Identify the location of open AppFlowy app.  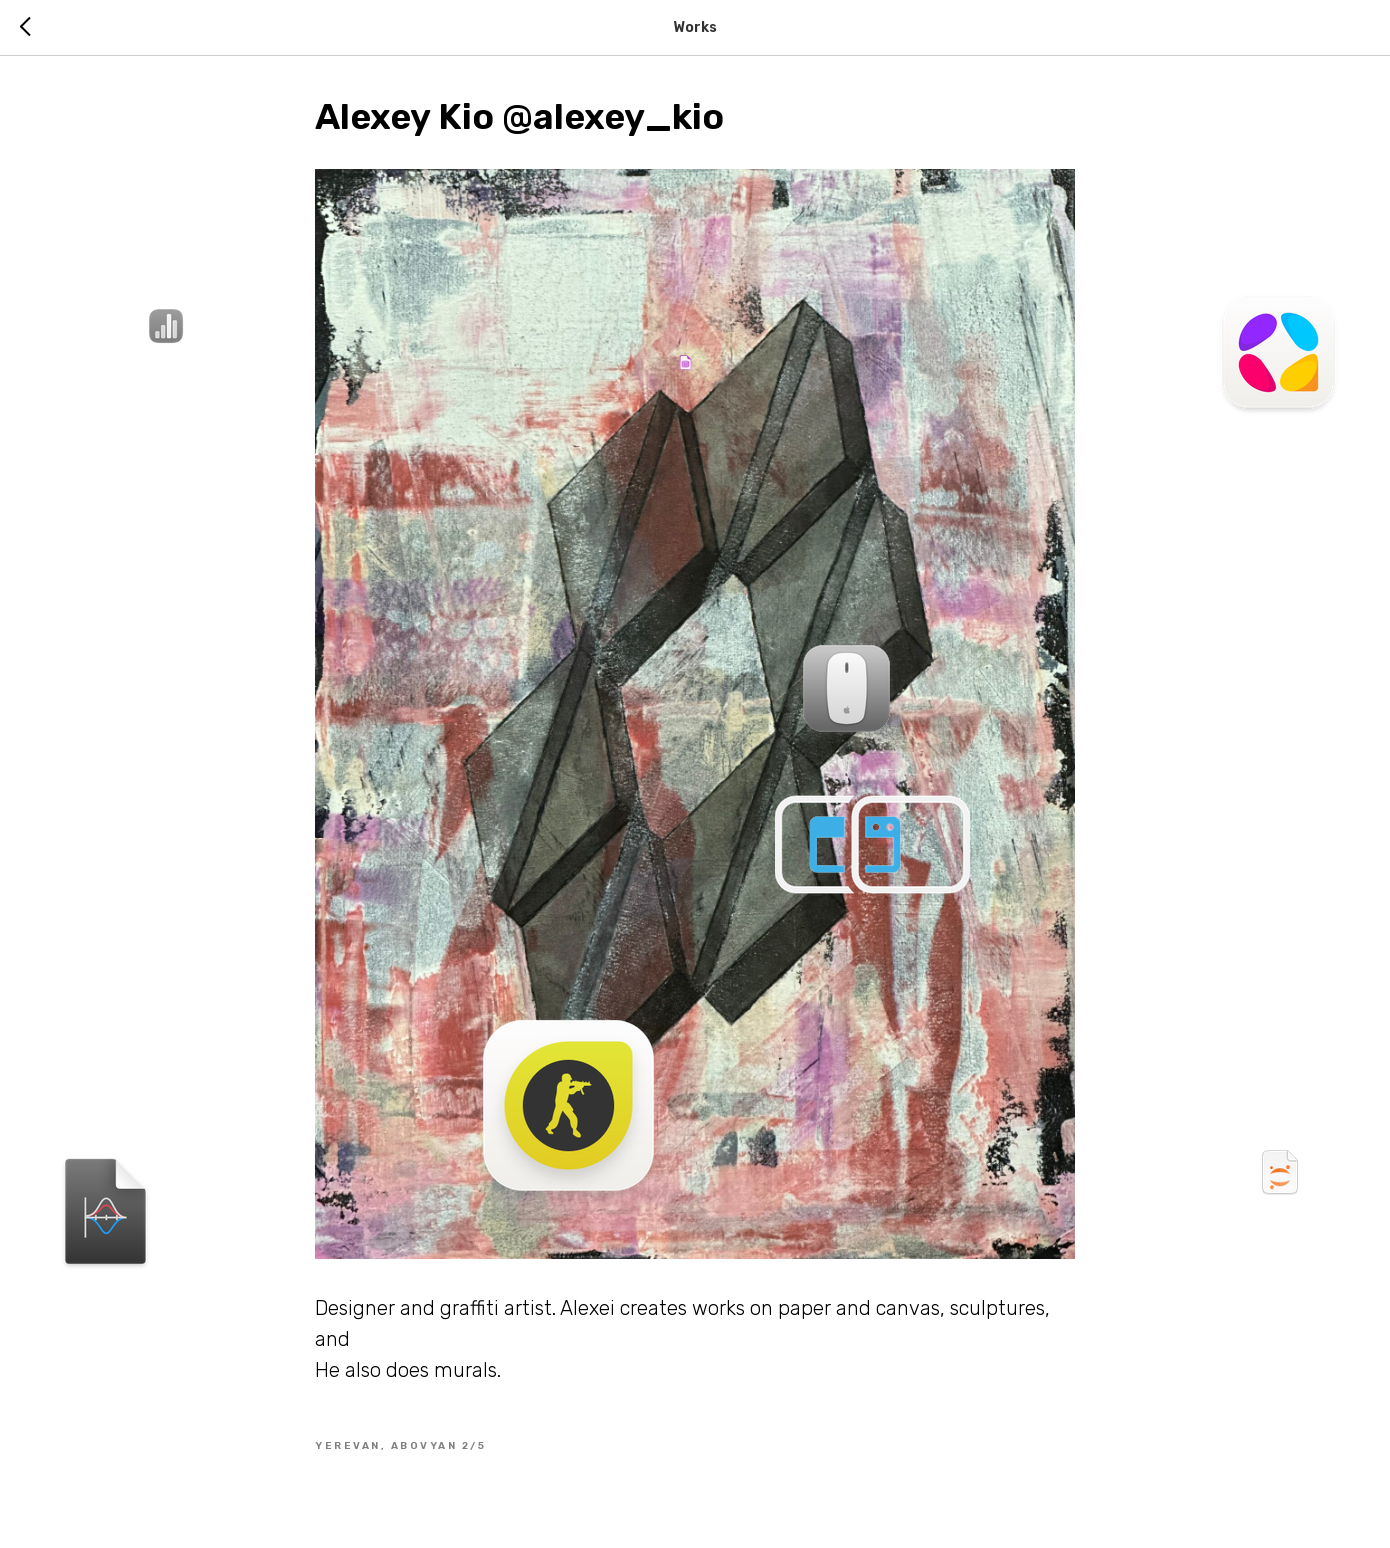
(1278, 352).